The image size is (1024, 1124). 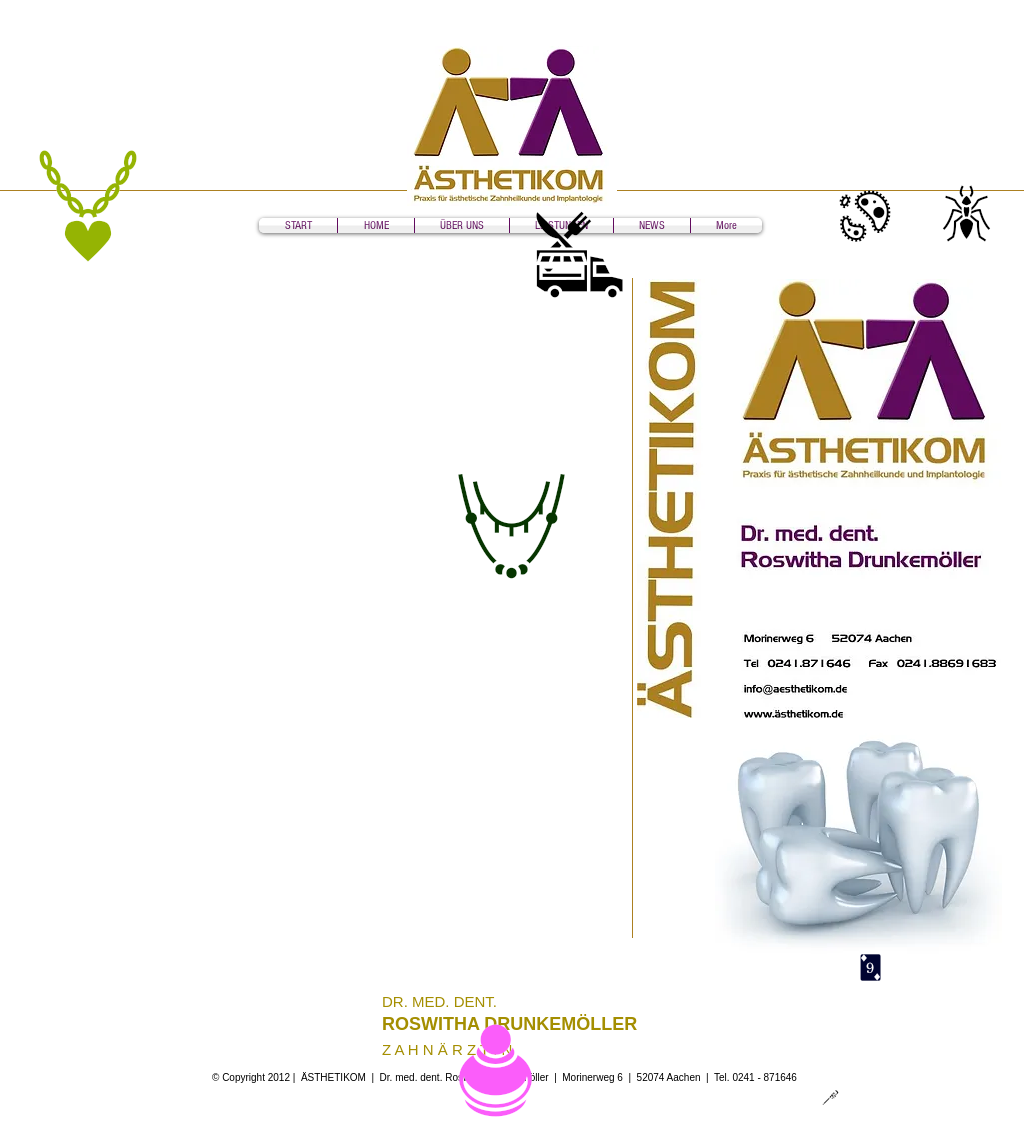 I want to click on view microorganisms or bacteria in a science game, so click(x=865, y=216).